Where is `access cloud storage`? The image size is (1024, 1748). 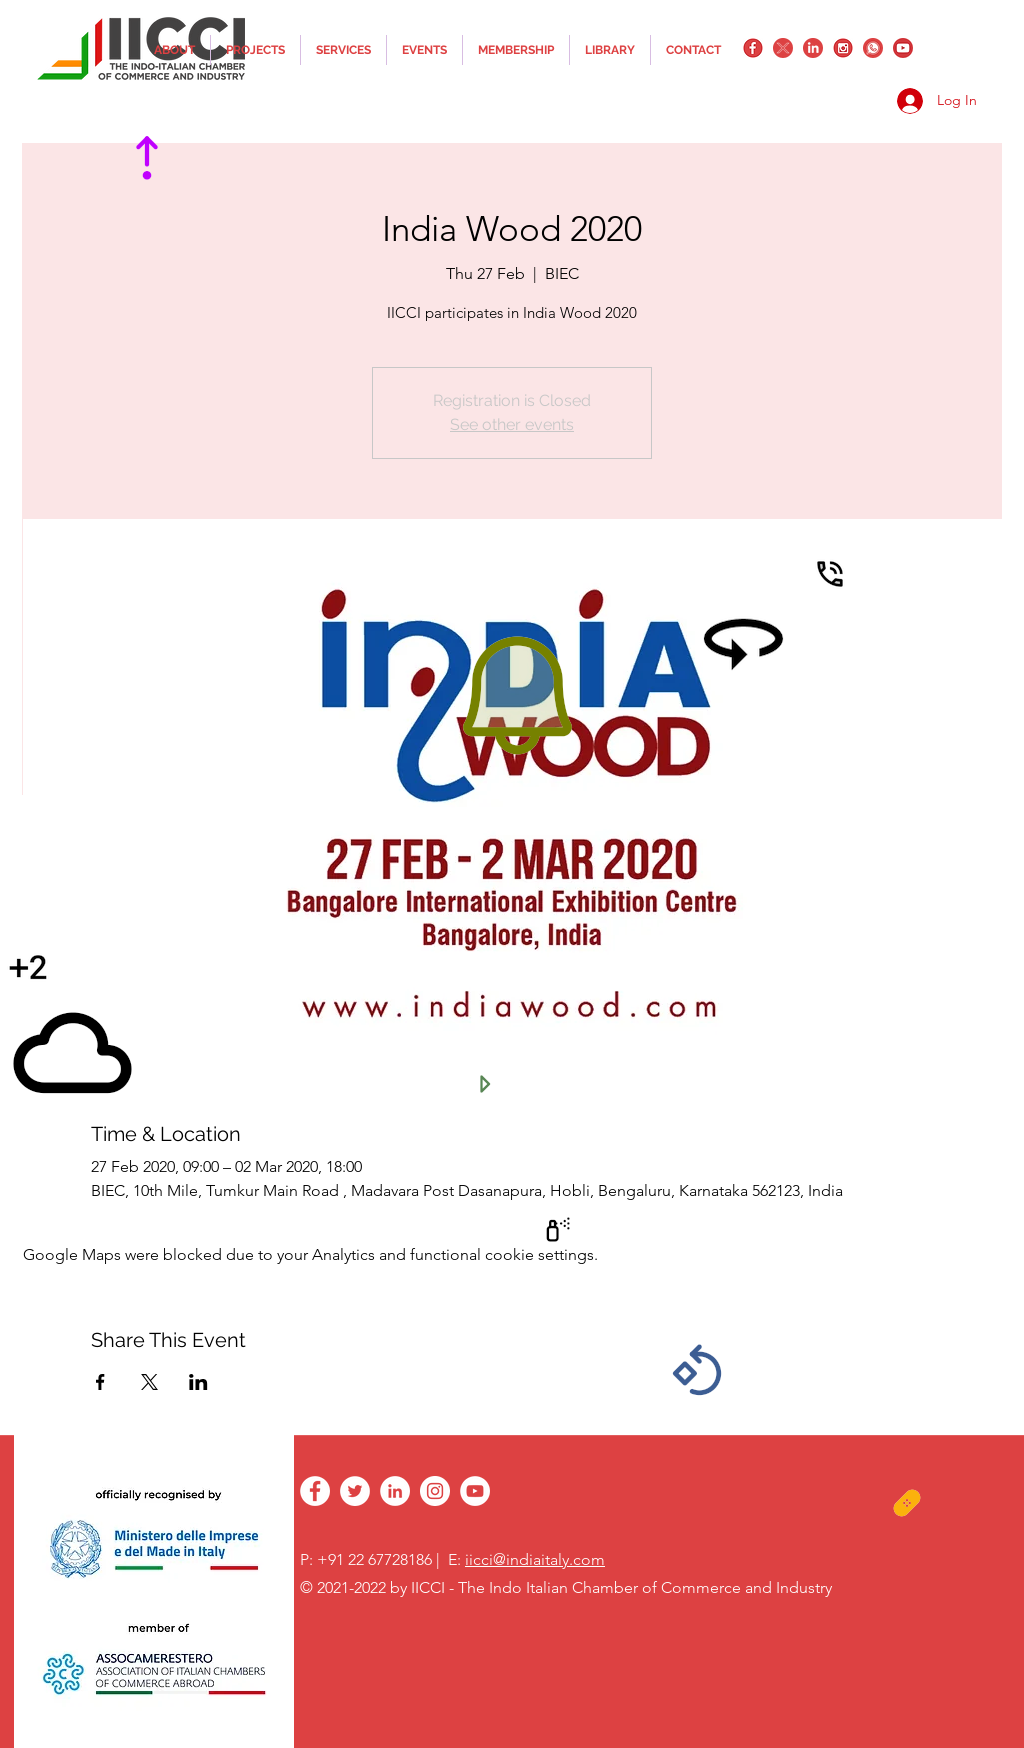
access cloud storage is located at coordinates (72, 1055).